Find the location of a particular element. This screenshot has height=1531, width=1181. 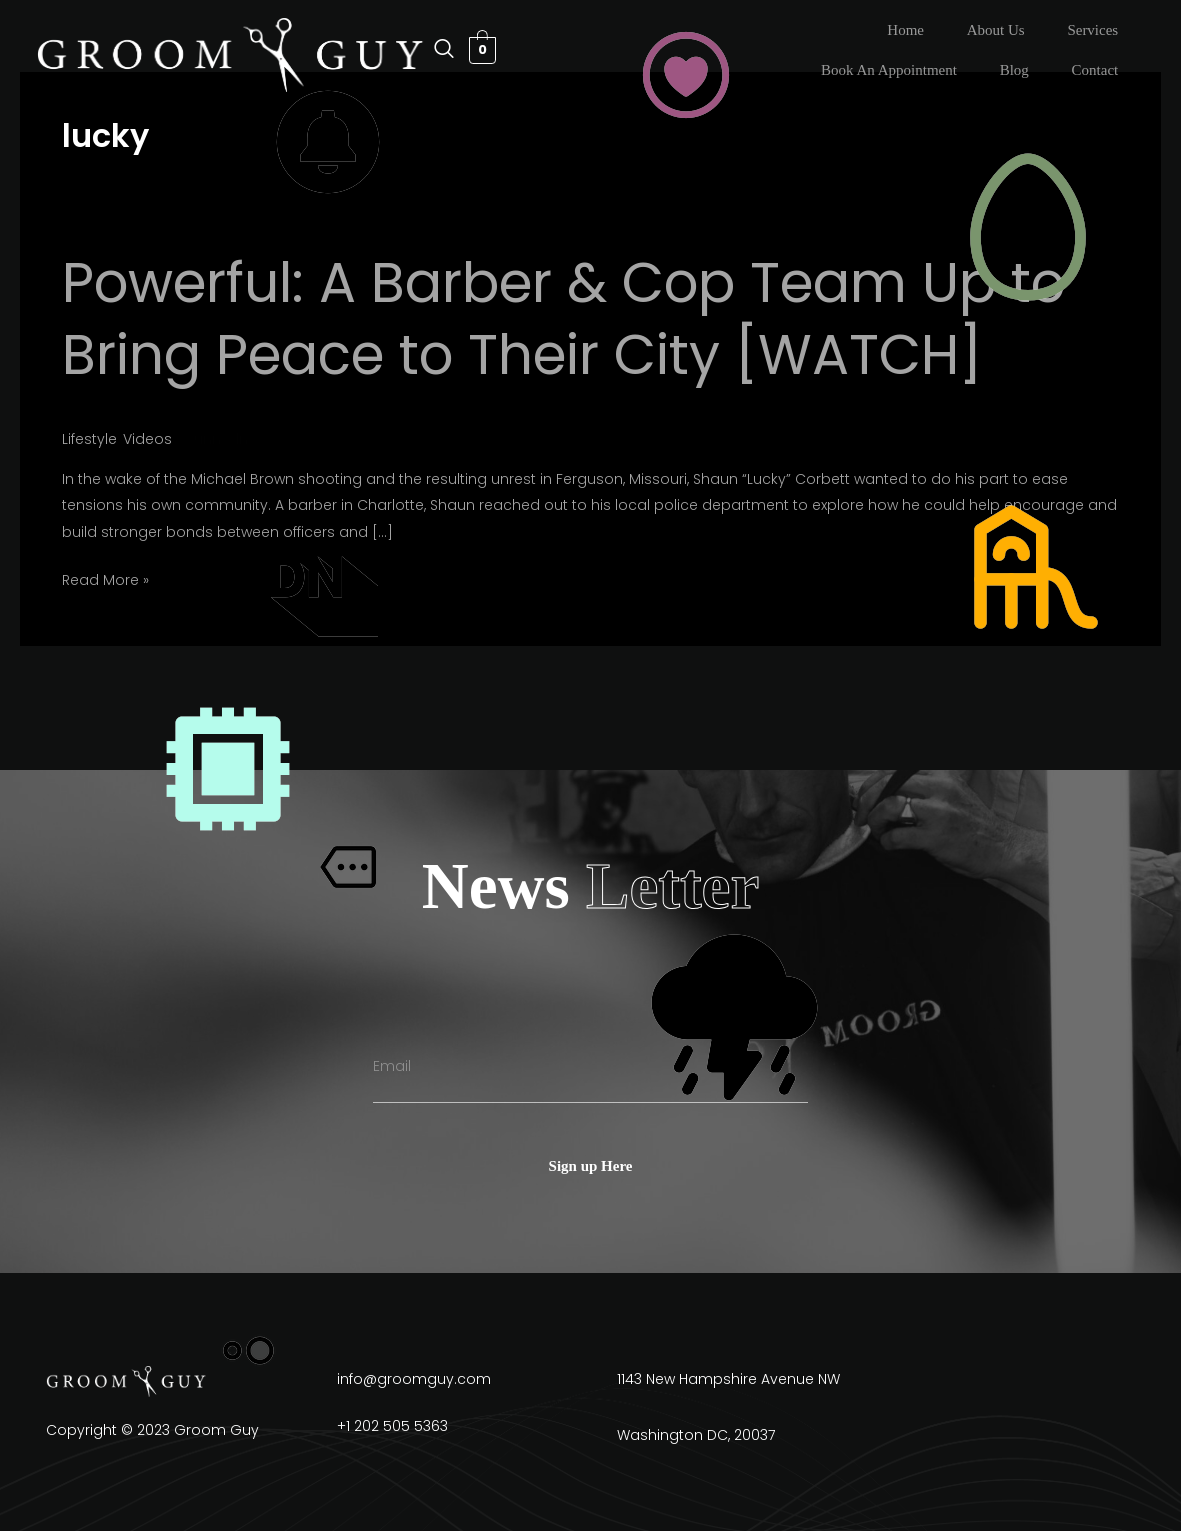

view hardware or processor information is located at coordinates (228, 769).